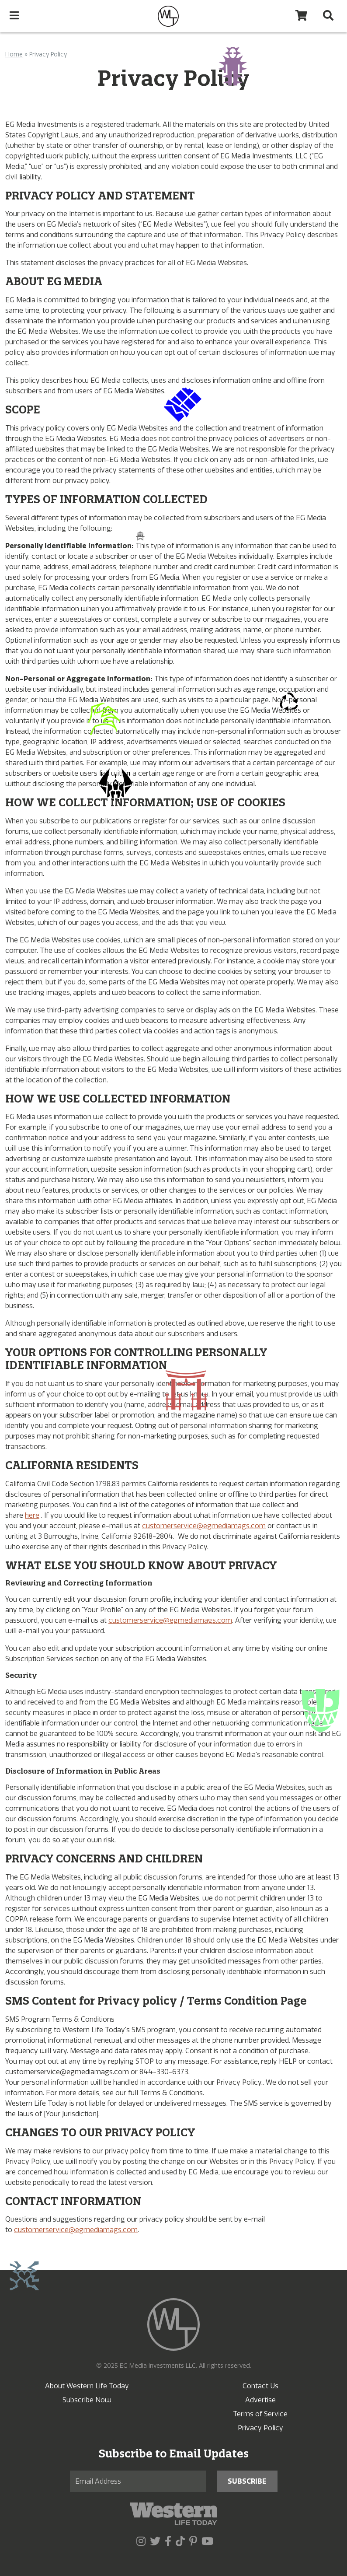 The width and height of the screenshot is (347, 2576). What do you see at coordinates (232, 66) in the screenshot?
I see `equip spiked armor to your character` at bounding box center [232, 66].